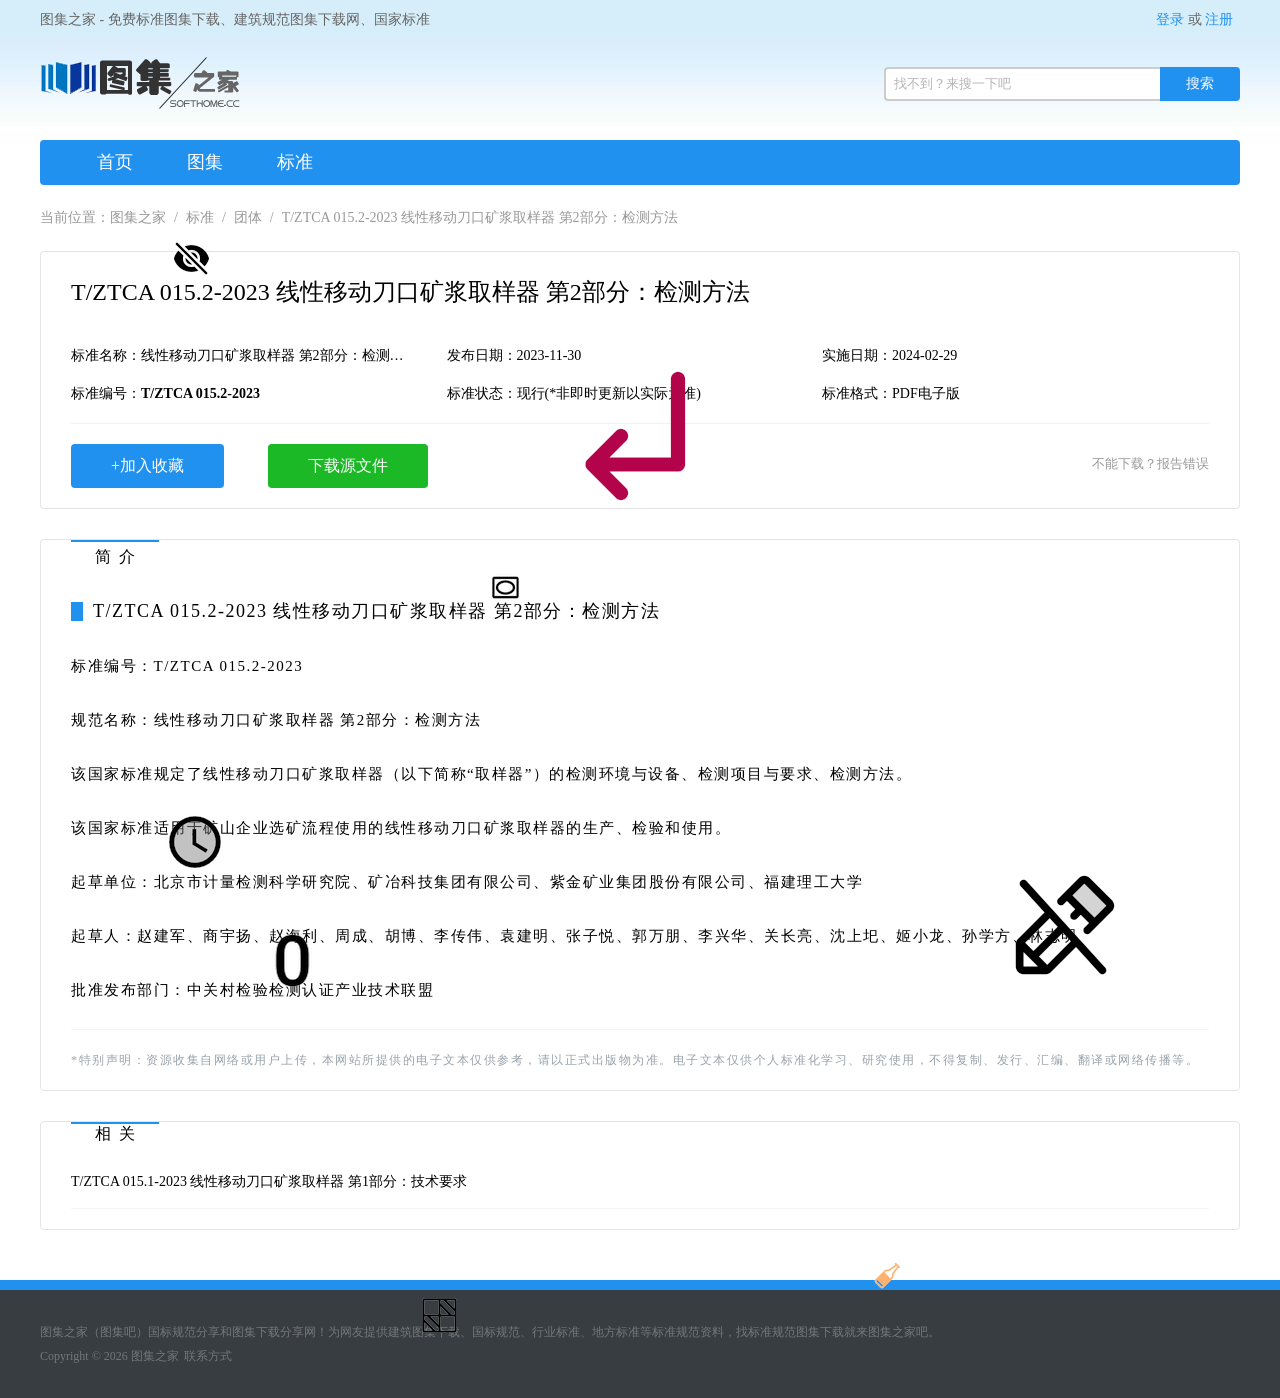 This screenshot has width=1280, height=1398. What do you see at coordinates (640, 436) in the screenshot?
I see `return to previous line or item` at bounding box center [640, 436].